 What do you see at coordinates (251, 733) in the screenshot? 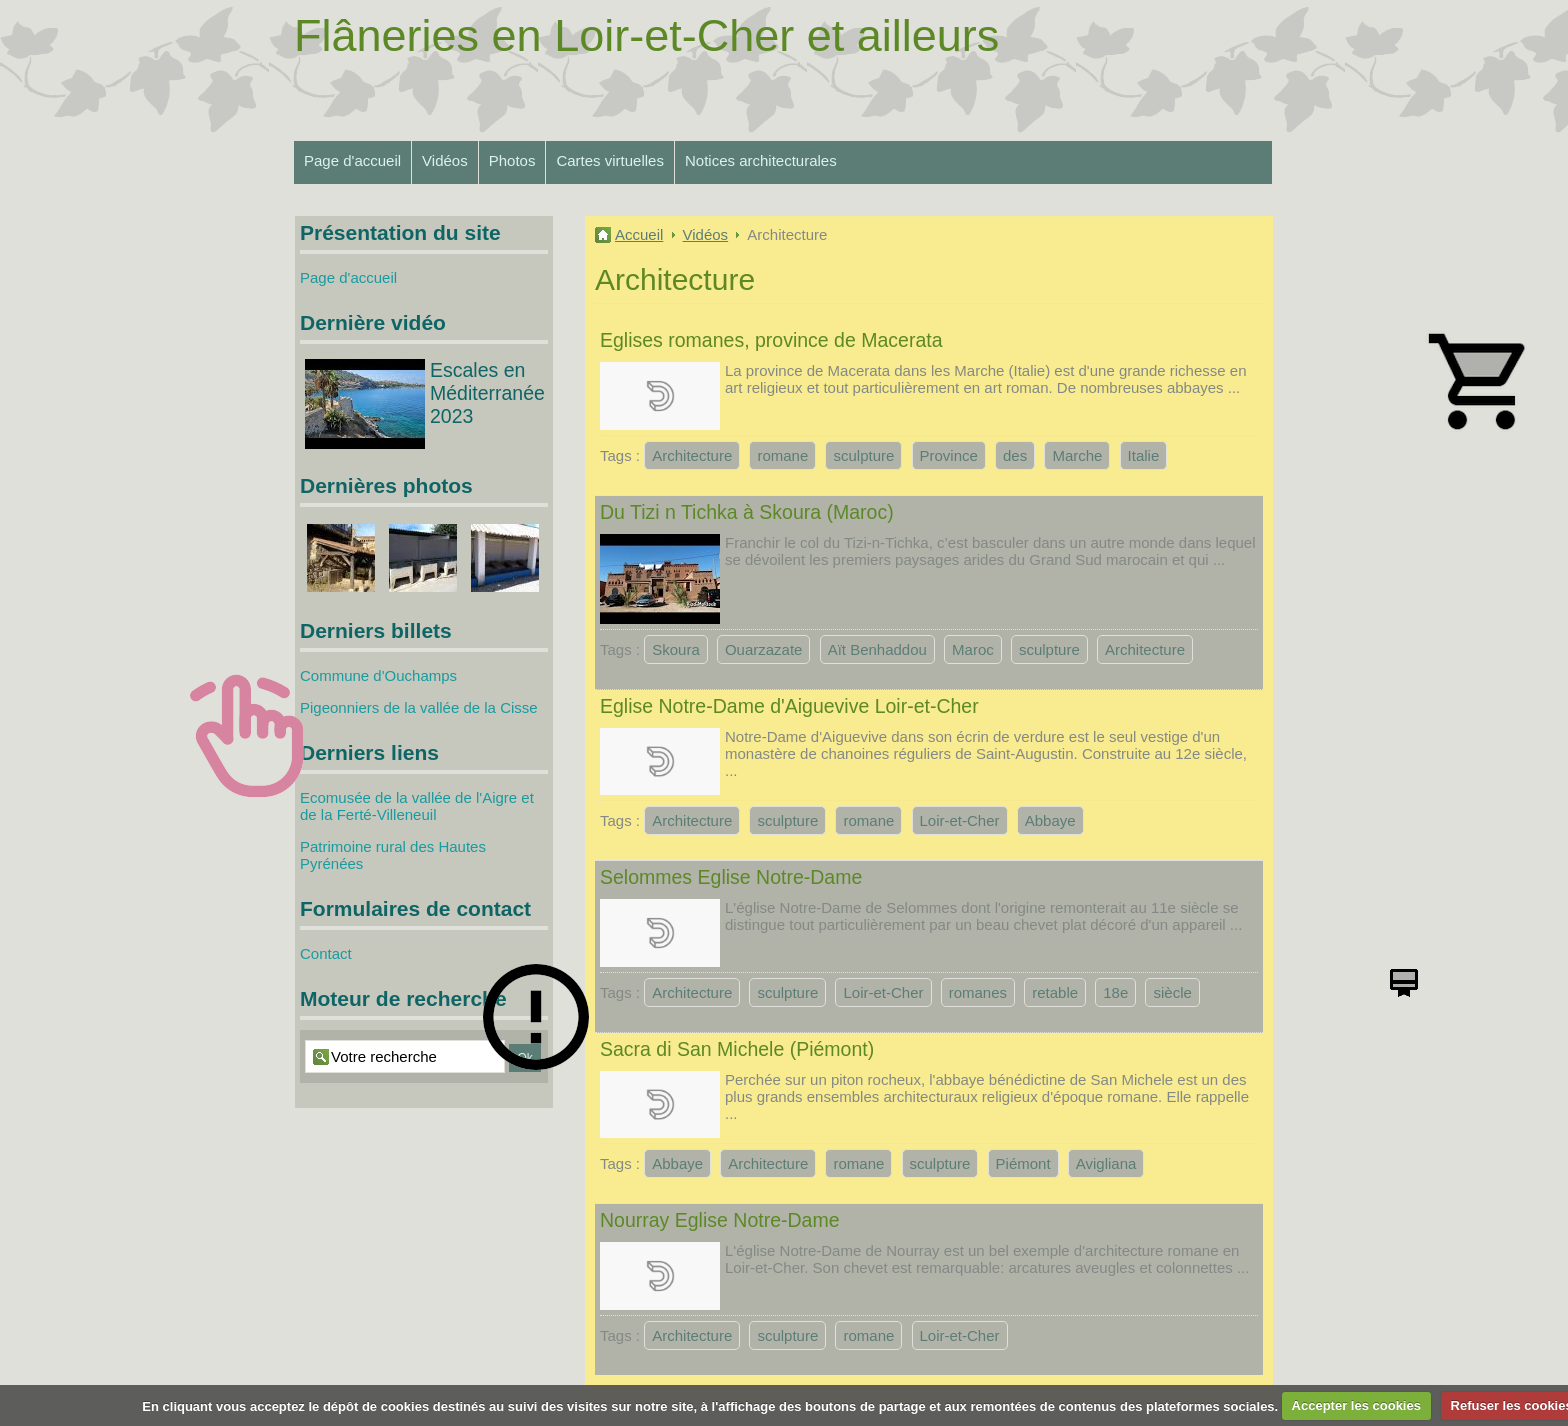
I see `drag to move or reposition an element` at bounding box center [251, 733].